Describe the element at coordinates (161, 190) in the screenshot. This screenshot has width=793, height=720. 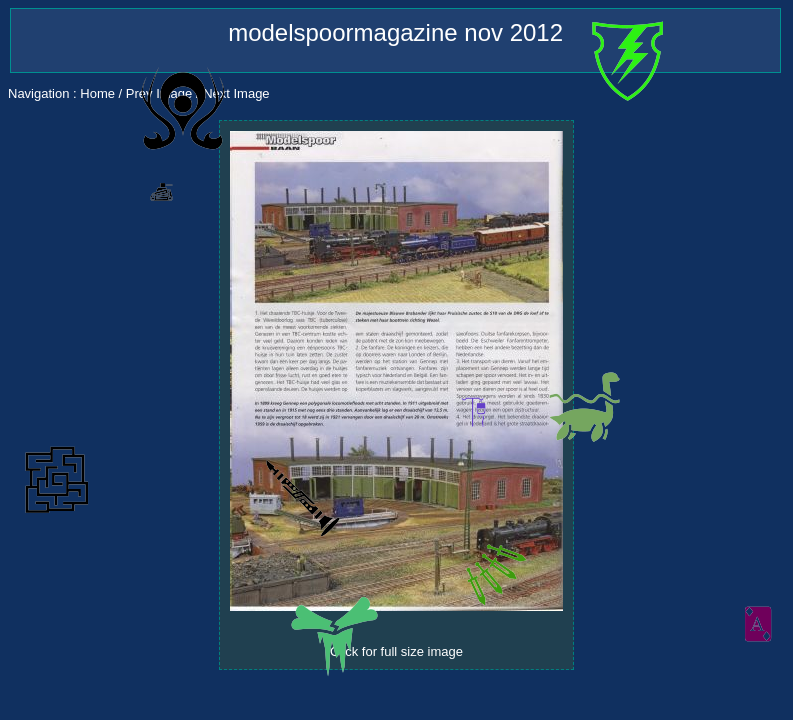
I see `select a tank unit in a strategy game` at that location.